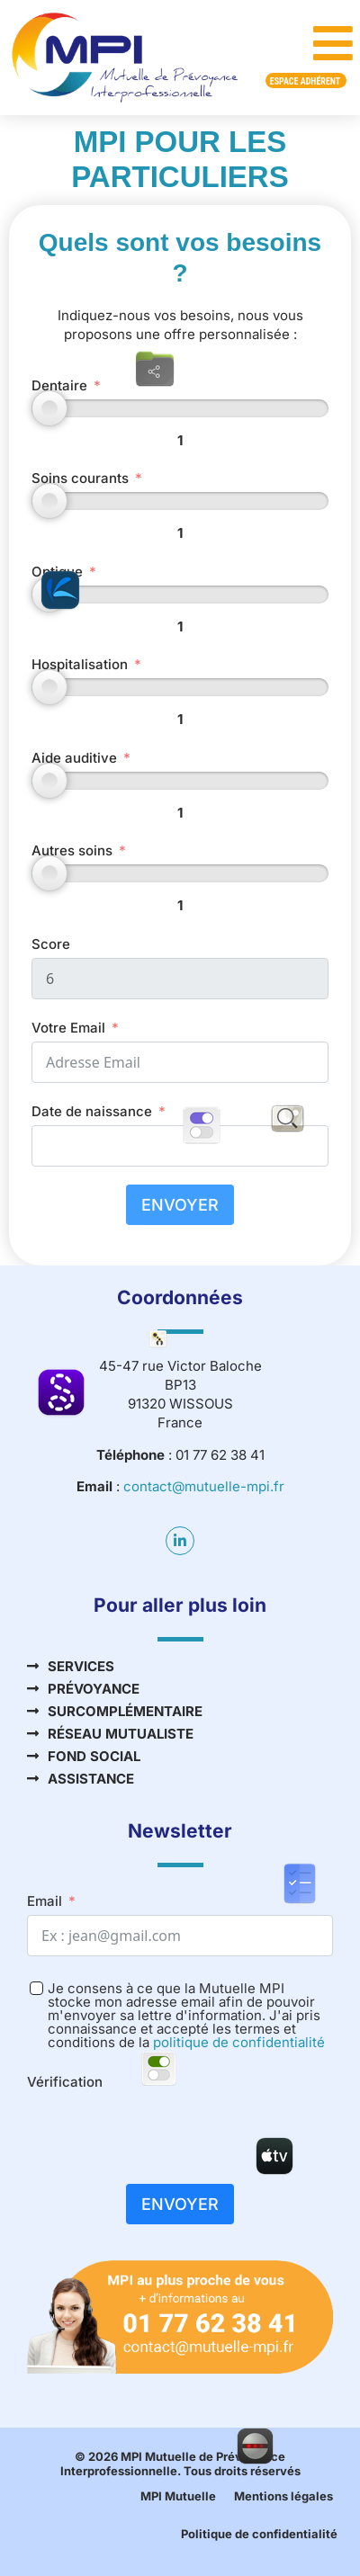 The image size is (360, 2576). I want to click on launch the KaOS linux distribution app, so click(60, 590).